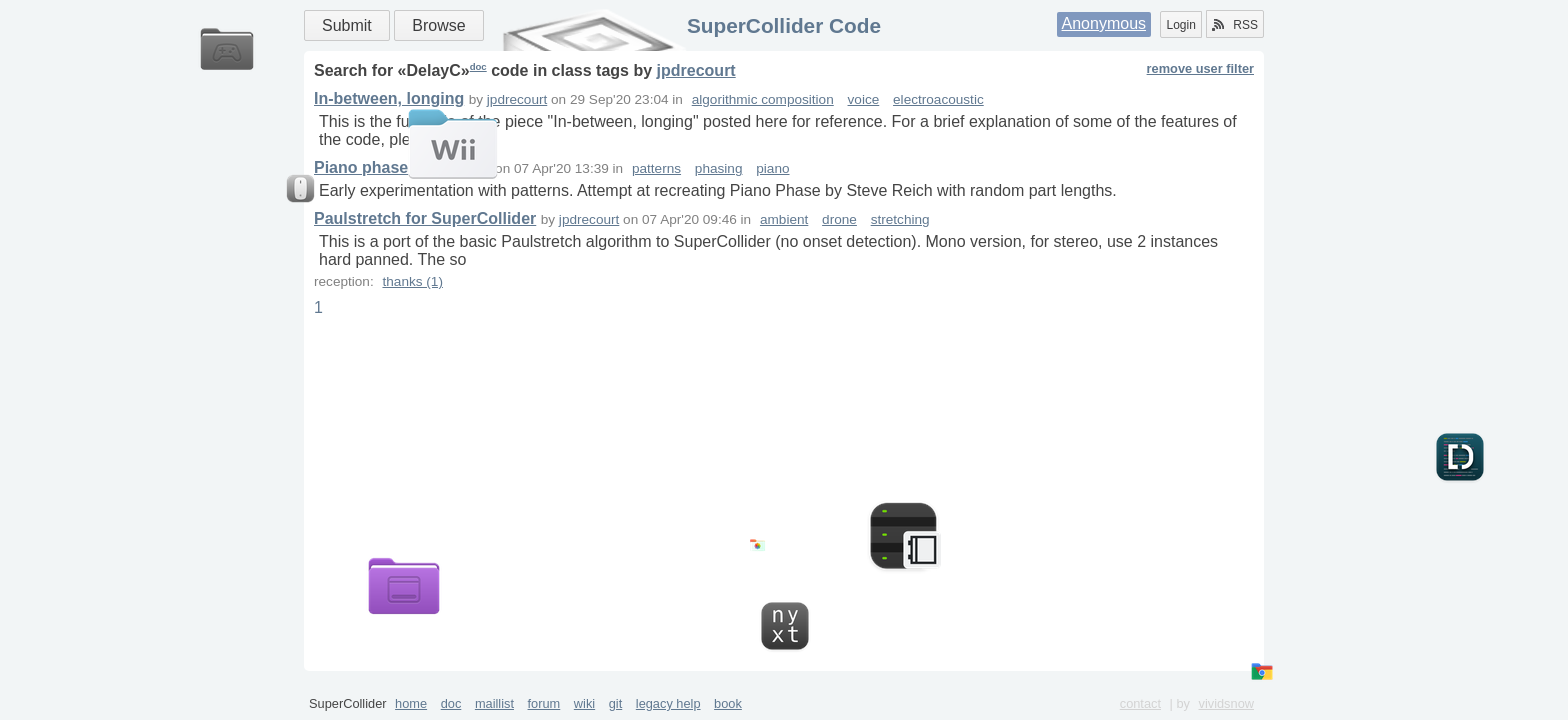  What do you see at coordinates (1460, 457) in the screenshot?
I see `open quickDocs documentation app` at bounding box center [1460, 457].